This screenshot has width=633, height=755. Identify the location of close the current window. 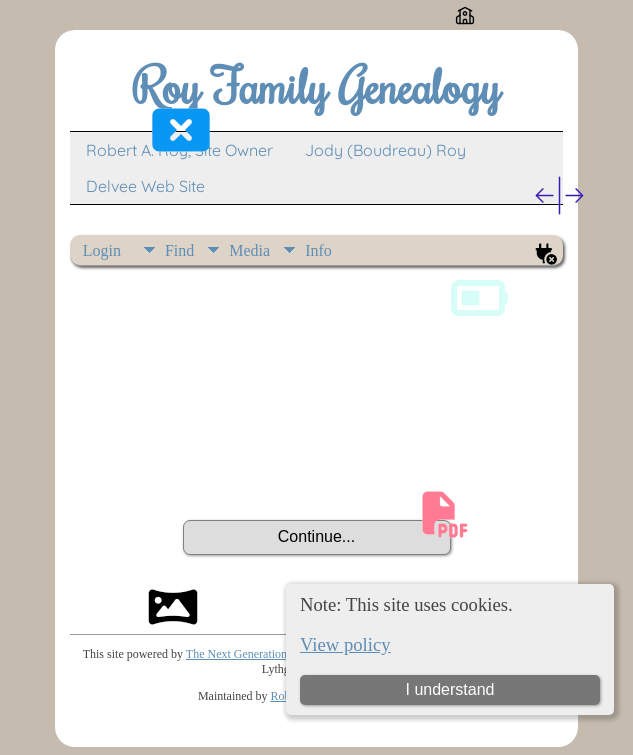
(181, 130).